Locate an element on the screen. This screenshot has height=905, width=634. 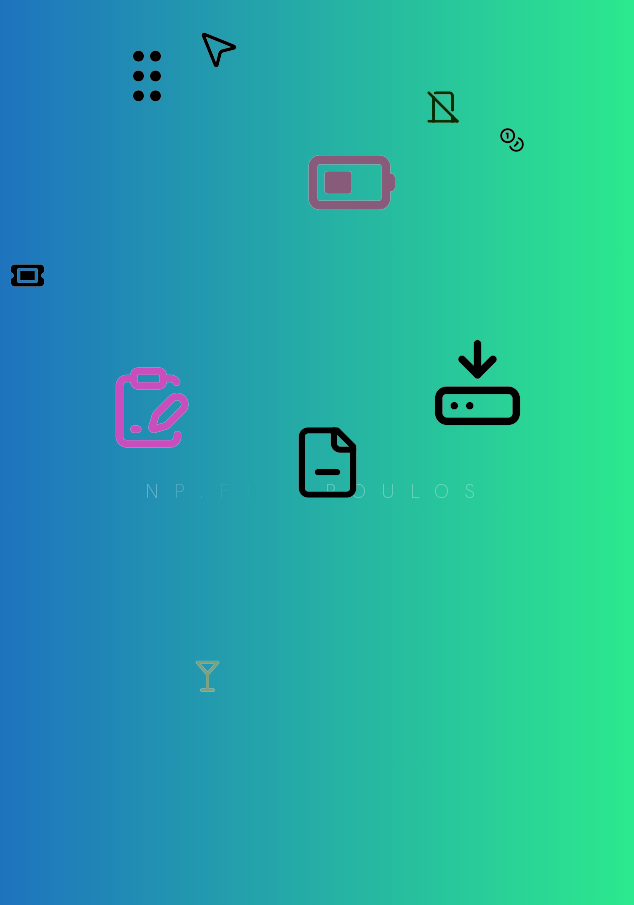
cursor or pointer indicator is located at coordinates (218, 49).